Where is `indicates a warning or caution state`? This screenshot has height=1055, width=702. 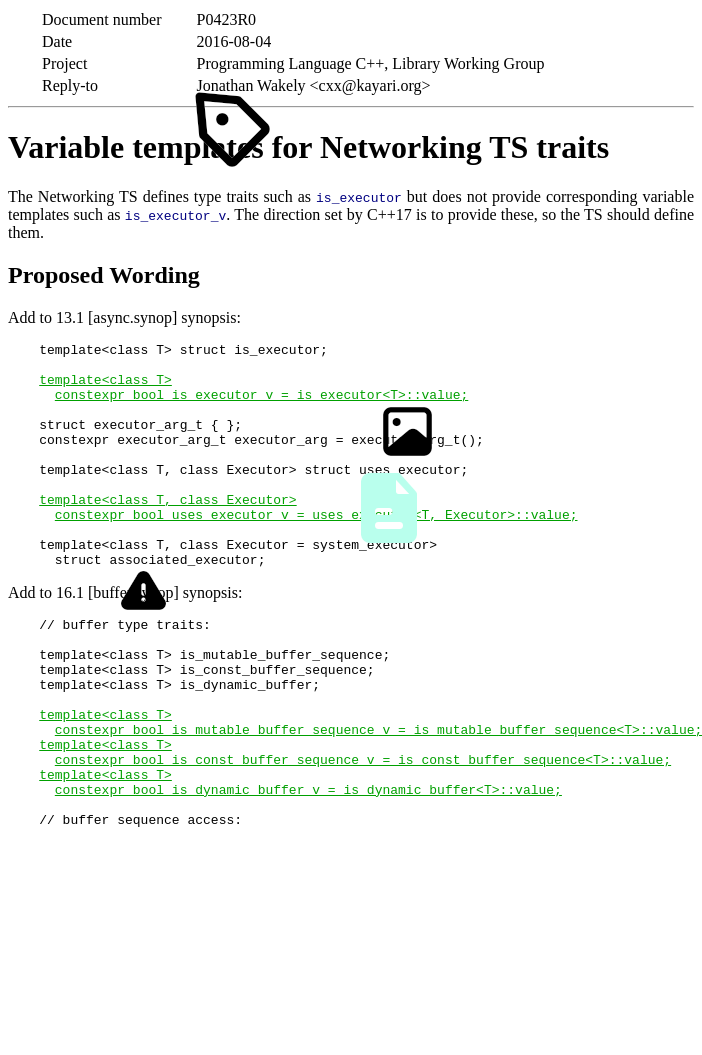
indicates a warning or caution state is located at coordinates (143, 591).